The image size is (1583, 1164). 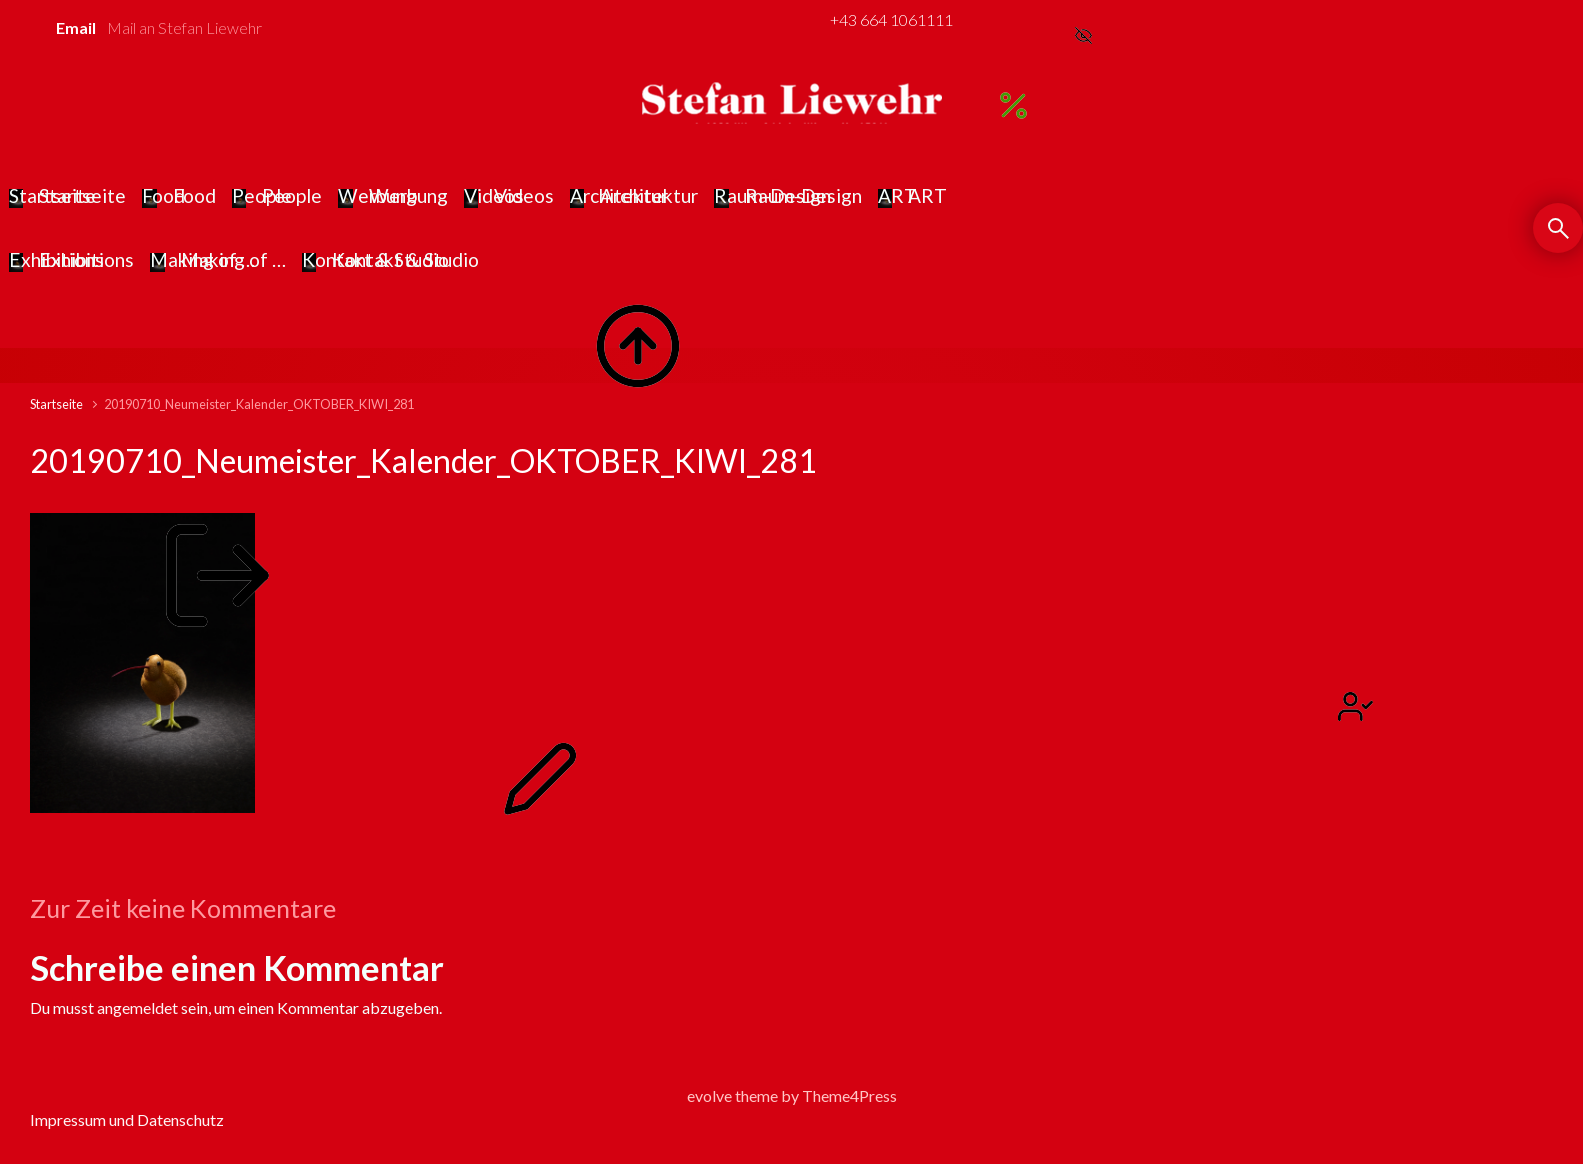 I want to click on scroll to top of page, so click(x=638, y=346).